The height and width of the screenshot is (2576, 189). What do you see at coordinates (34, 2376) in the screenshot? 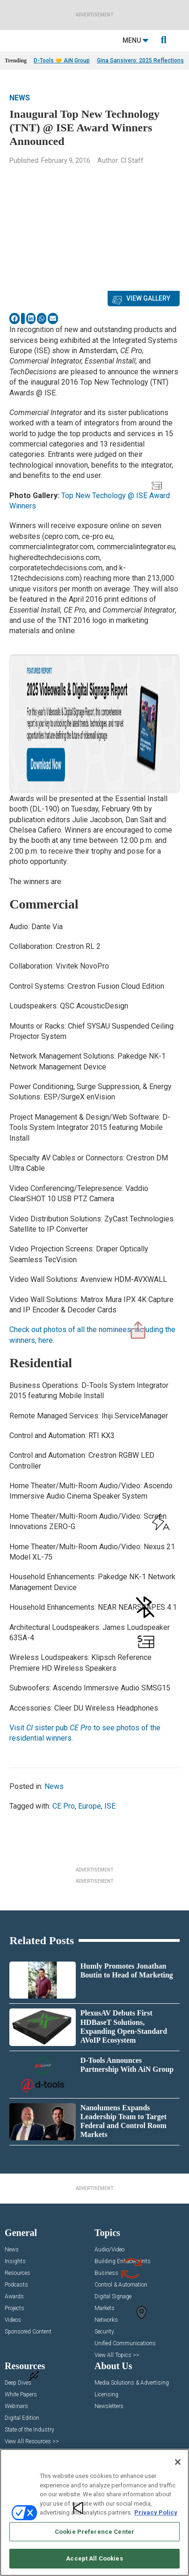
I see `connect a USB device` at bounding box center [34, 2376].